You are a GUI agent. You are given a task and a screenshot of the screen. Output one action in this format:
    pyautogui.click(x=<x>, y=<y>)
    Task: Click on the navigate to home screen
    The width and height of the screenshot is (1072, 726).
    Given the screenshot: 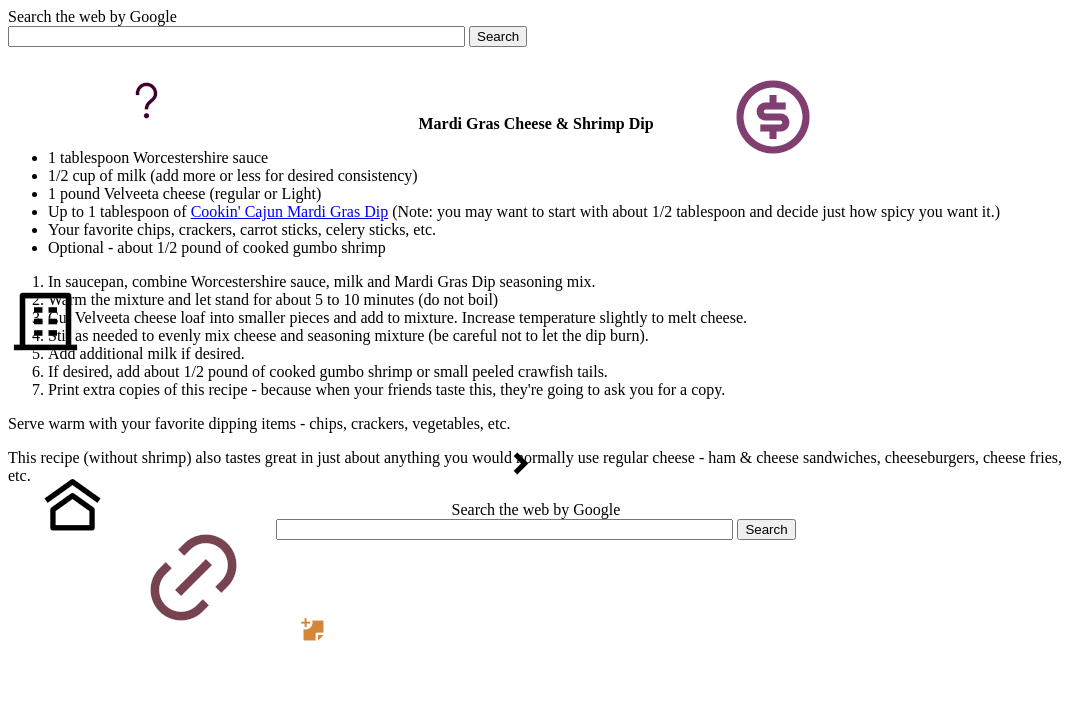 What is the action you would take?
    pyautogui.click(x=72, y=505)
    